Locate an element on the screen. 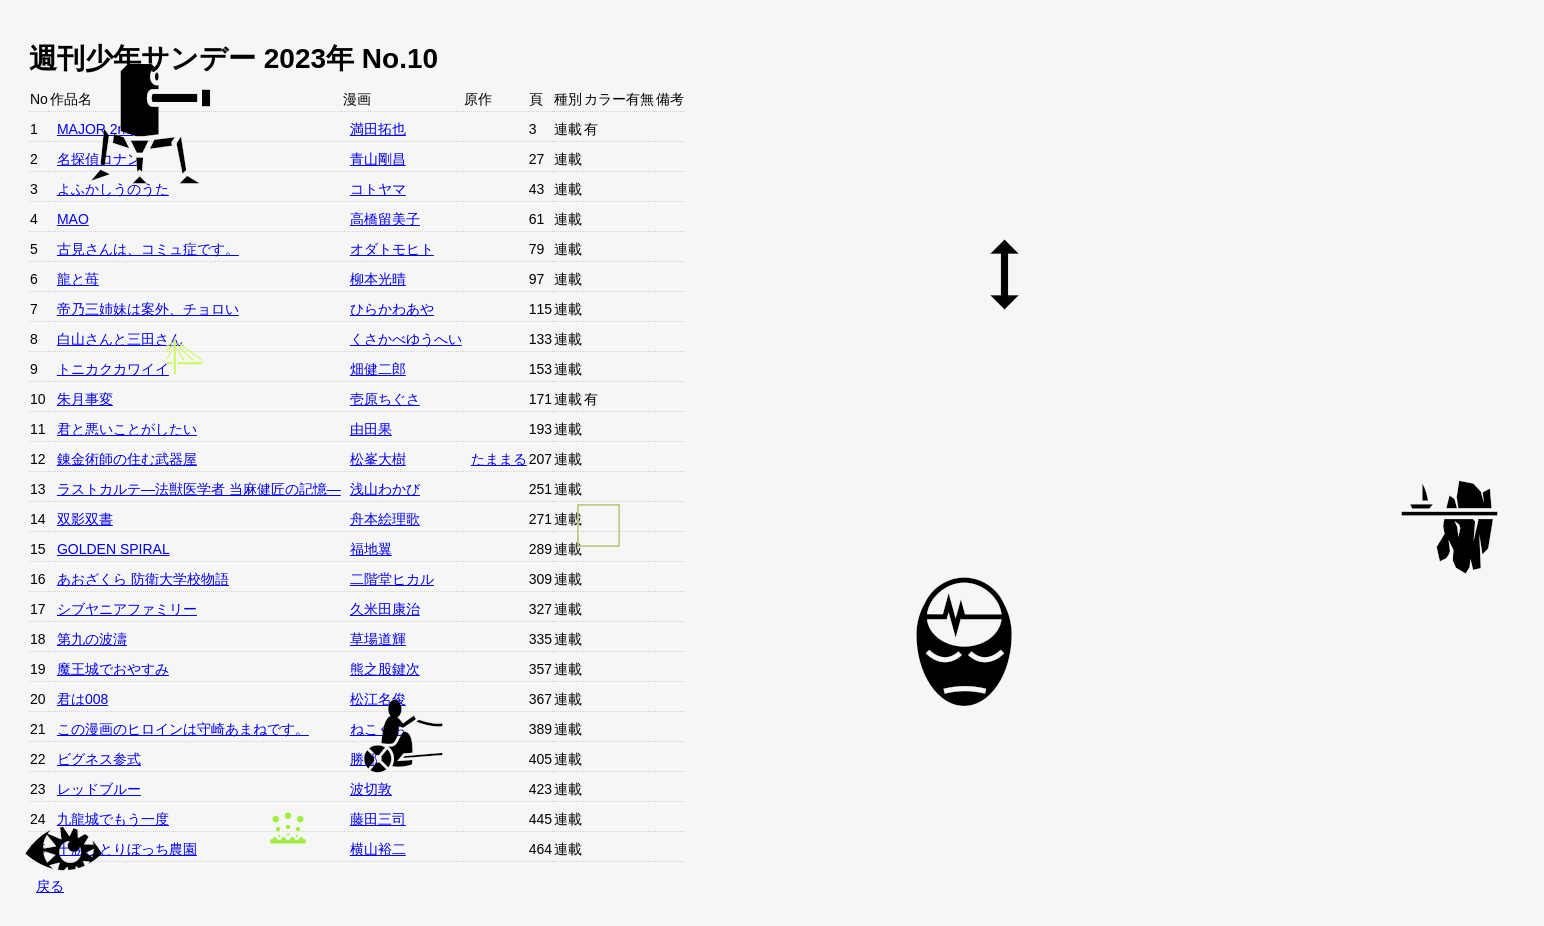 Image resolution: width=1544 pixels, height=926 pixels. select chariot unit in strategy game is located at coordinates (402, 733).